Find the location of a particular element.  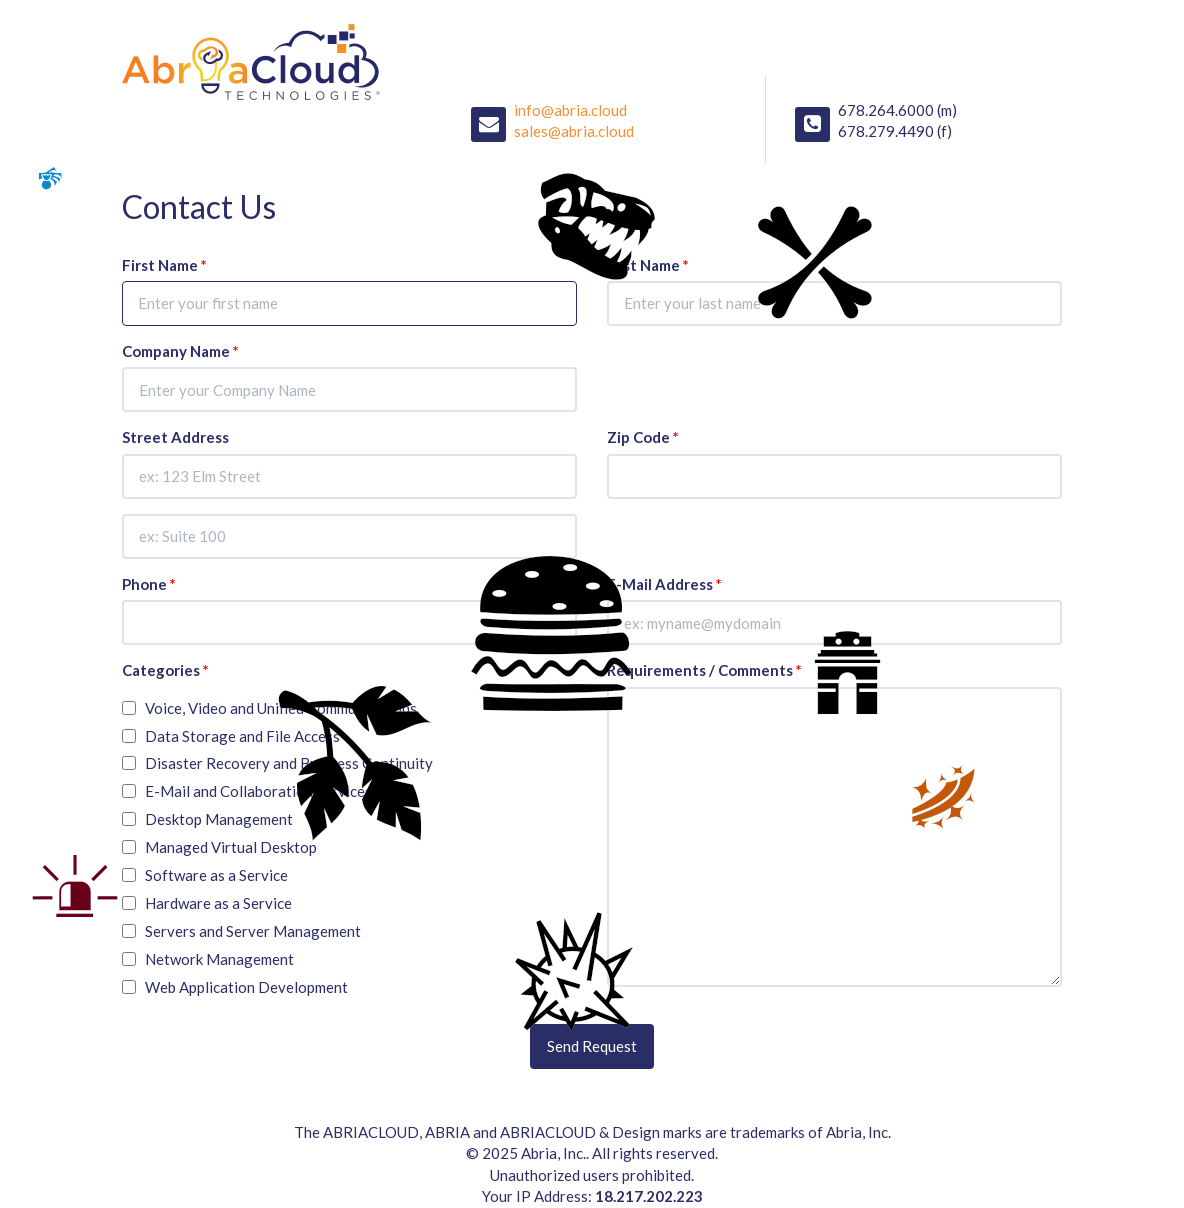

equip or select a magical sword weapon is located at coordinates (943, 797).